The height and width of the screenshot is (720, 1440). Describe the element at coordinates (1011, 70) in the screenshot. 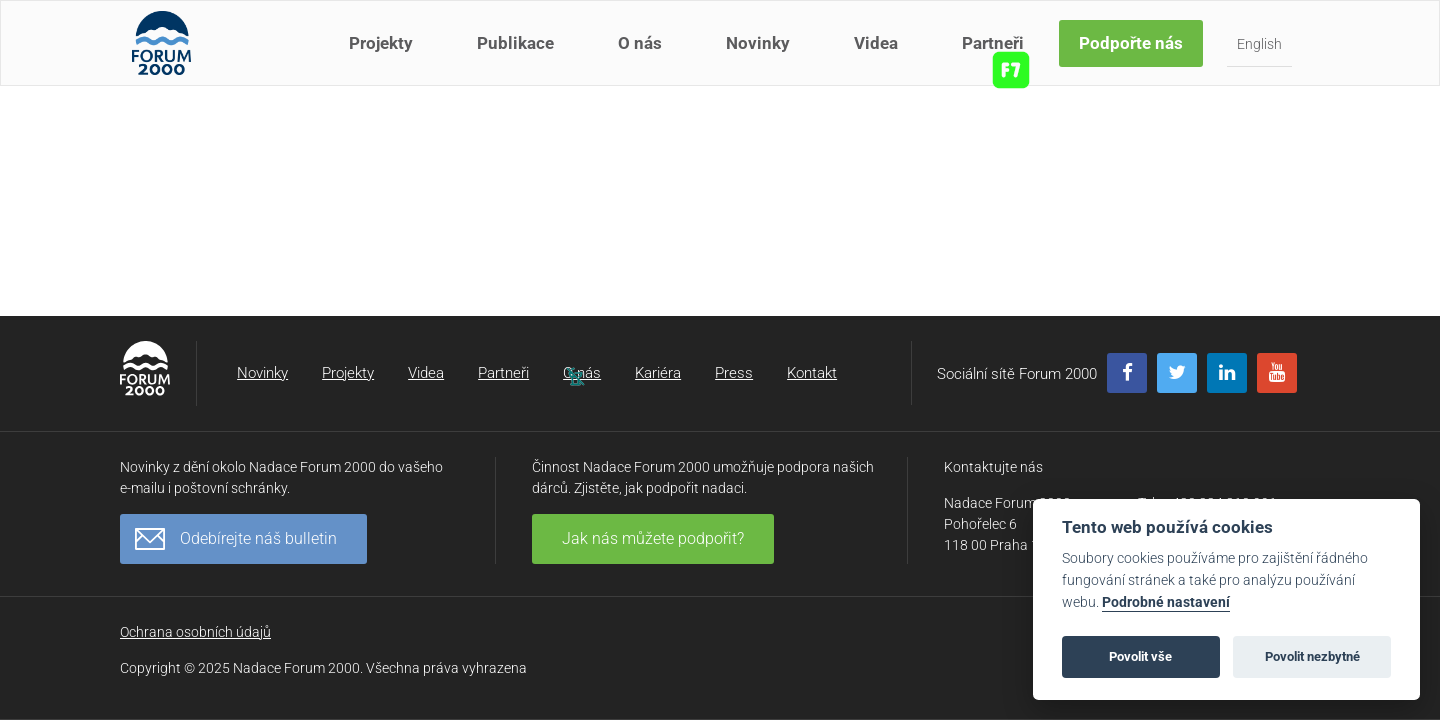

I see `F7 keyboard function key` at that location.